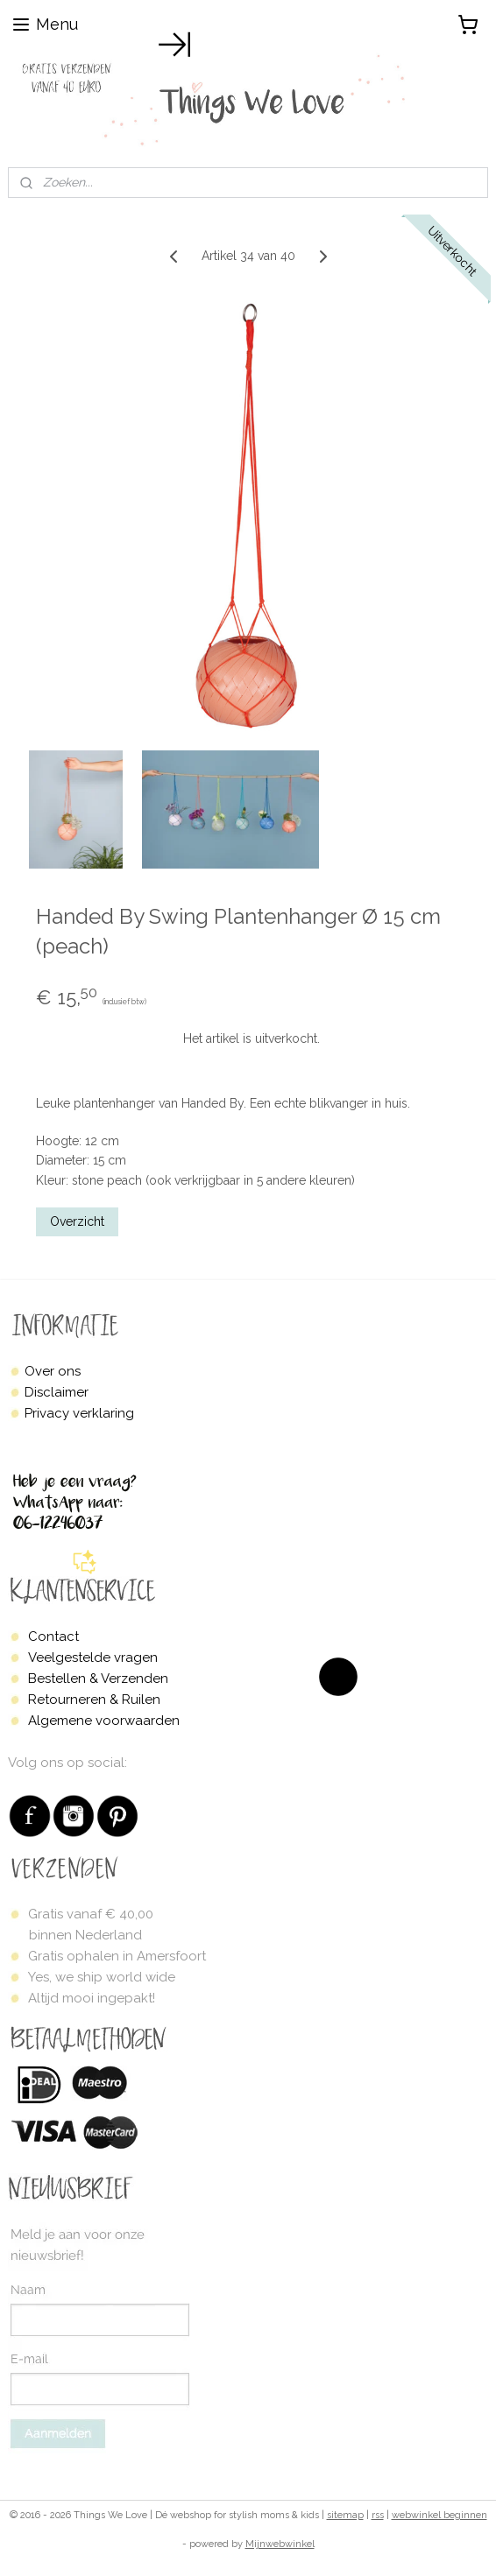  I want to click on indicates a selected or active state, so click(338, 1677).